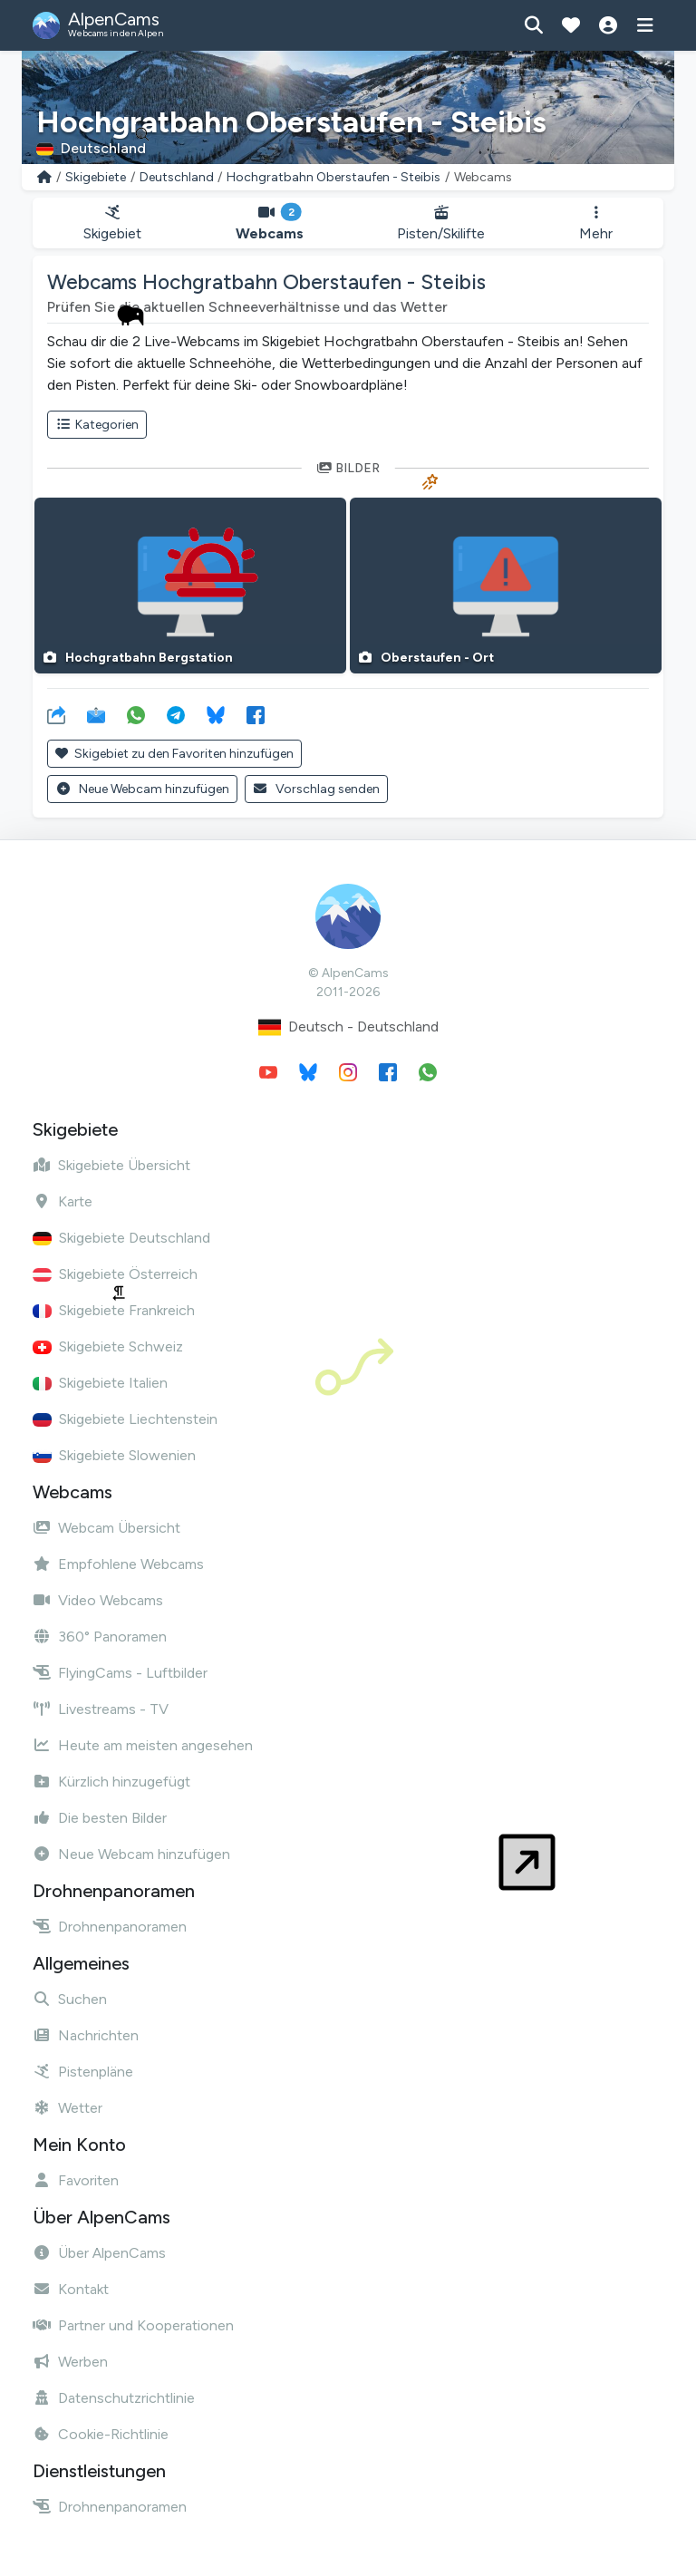 The width and height of the screenshot is (696, 2576). What do you see at coordinates (430, 481) in the screenshot?
I see `add to favorites or wishlist` at bounding box center [430, 481].